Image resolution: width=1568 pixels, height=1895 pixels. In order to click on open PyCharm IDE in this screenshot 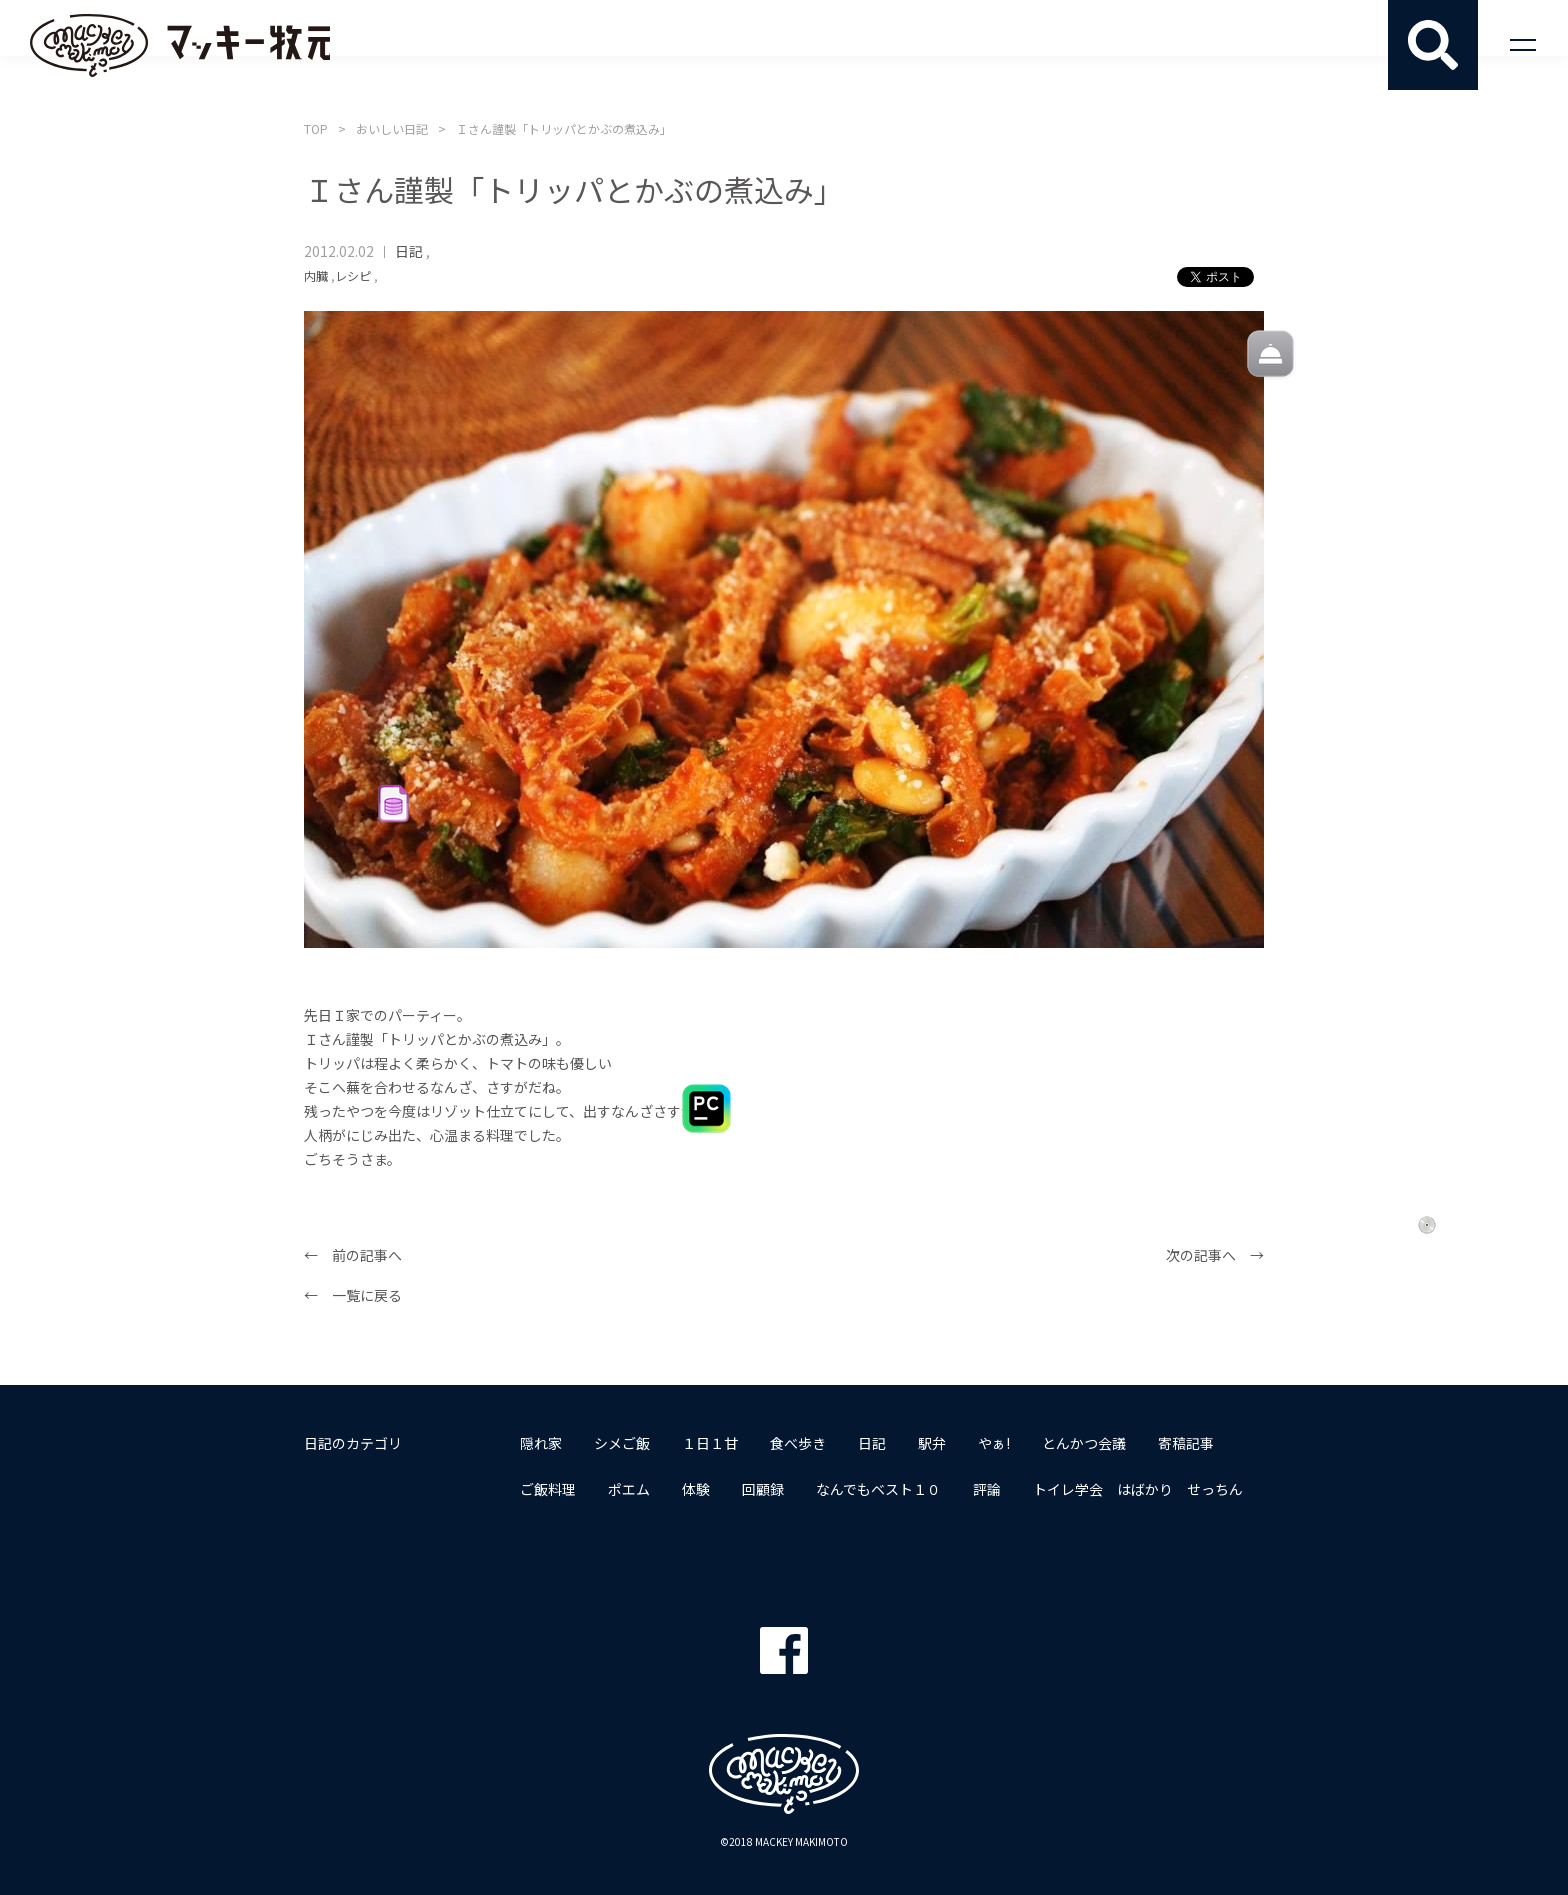, I will do `click(706, 1108)`.